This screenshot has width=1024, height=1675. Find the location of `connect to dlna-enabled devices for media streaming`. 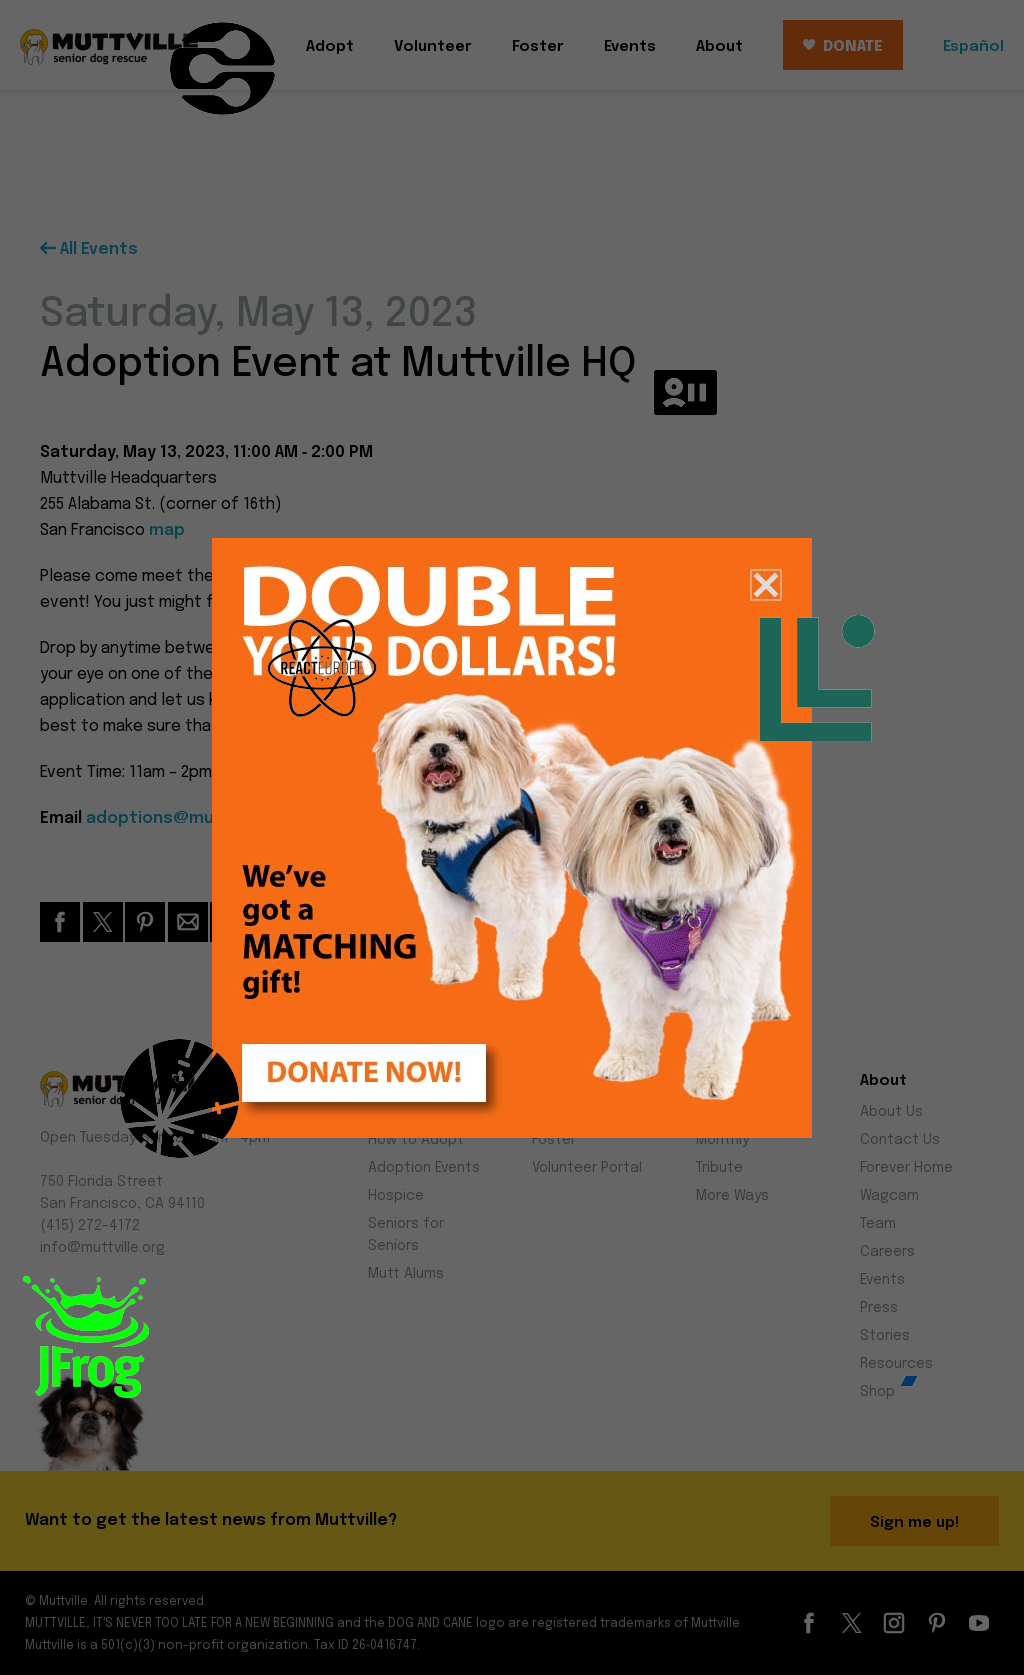

connect to dlna-enabled devices for media streaming is located at coordinates (222, 68).